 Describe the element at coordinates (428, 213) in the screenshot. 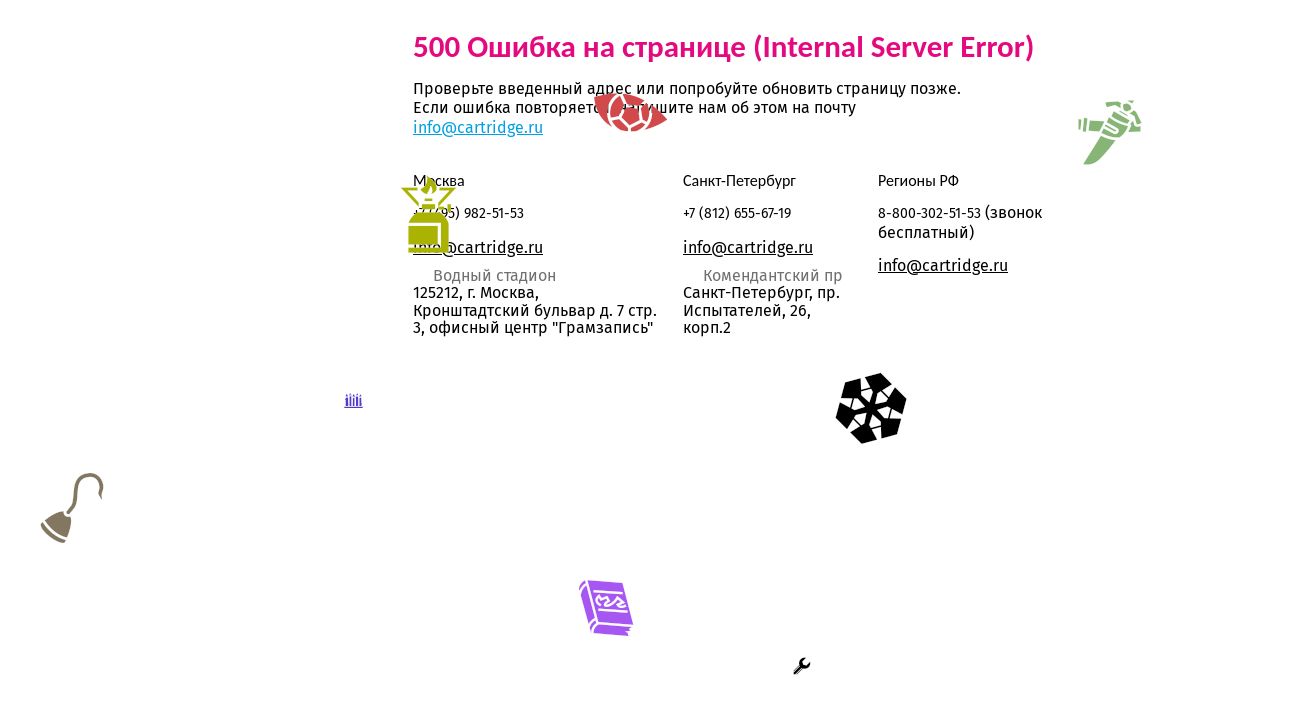

I see `access cooking or stove controls` at that location.